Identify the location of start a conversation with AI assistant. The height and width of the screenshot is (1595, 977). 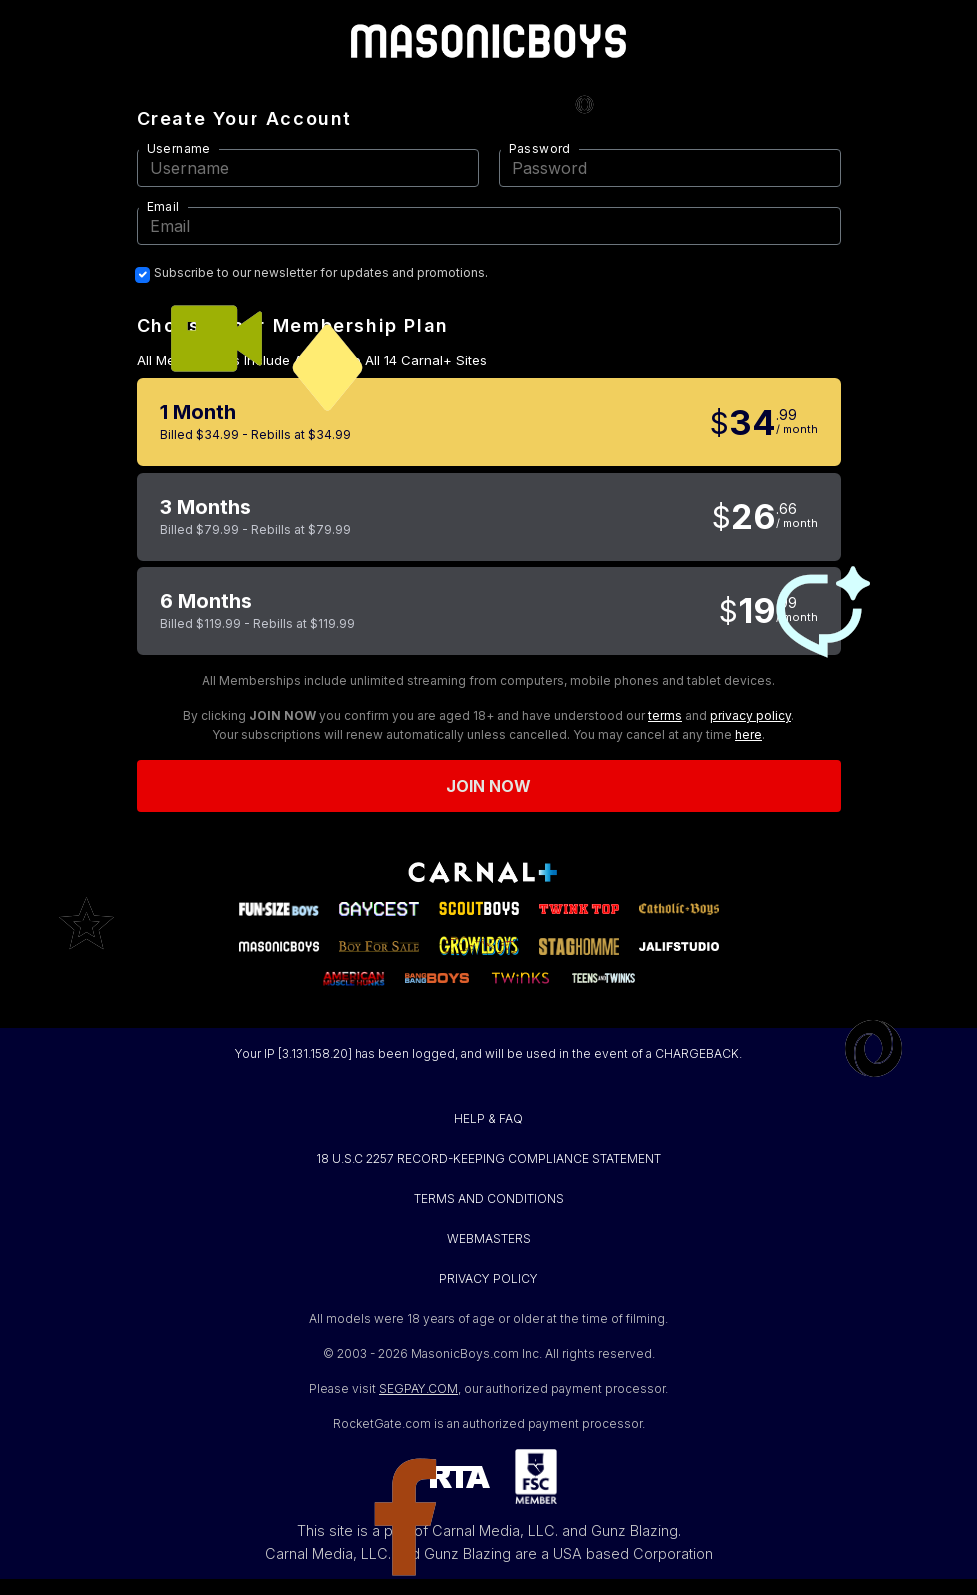
(819, 613).